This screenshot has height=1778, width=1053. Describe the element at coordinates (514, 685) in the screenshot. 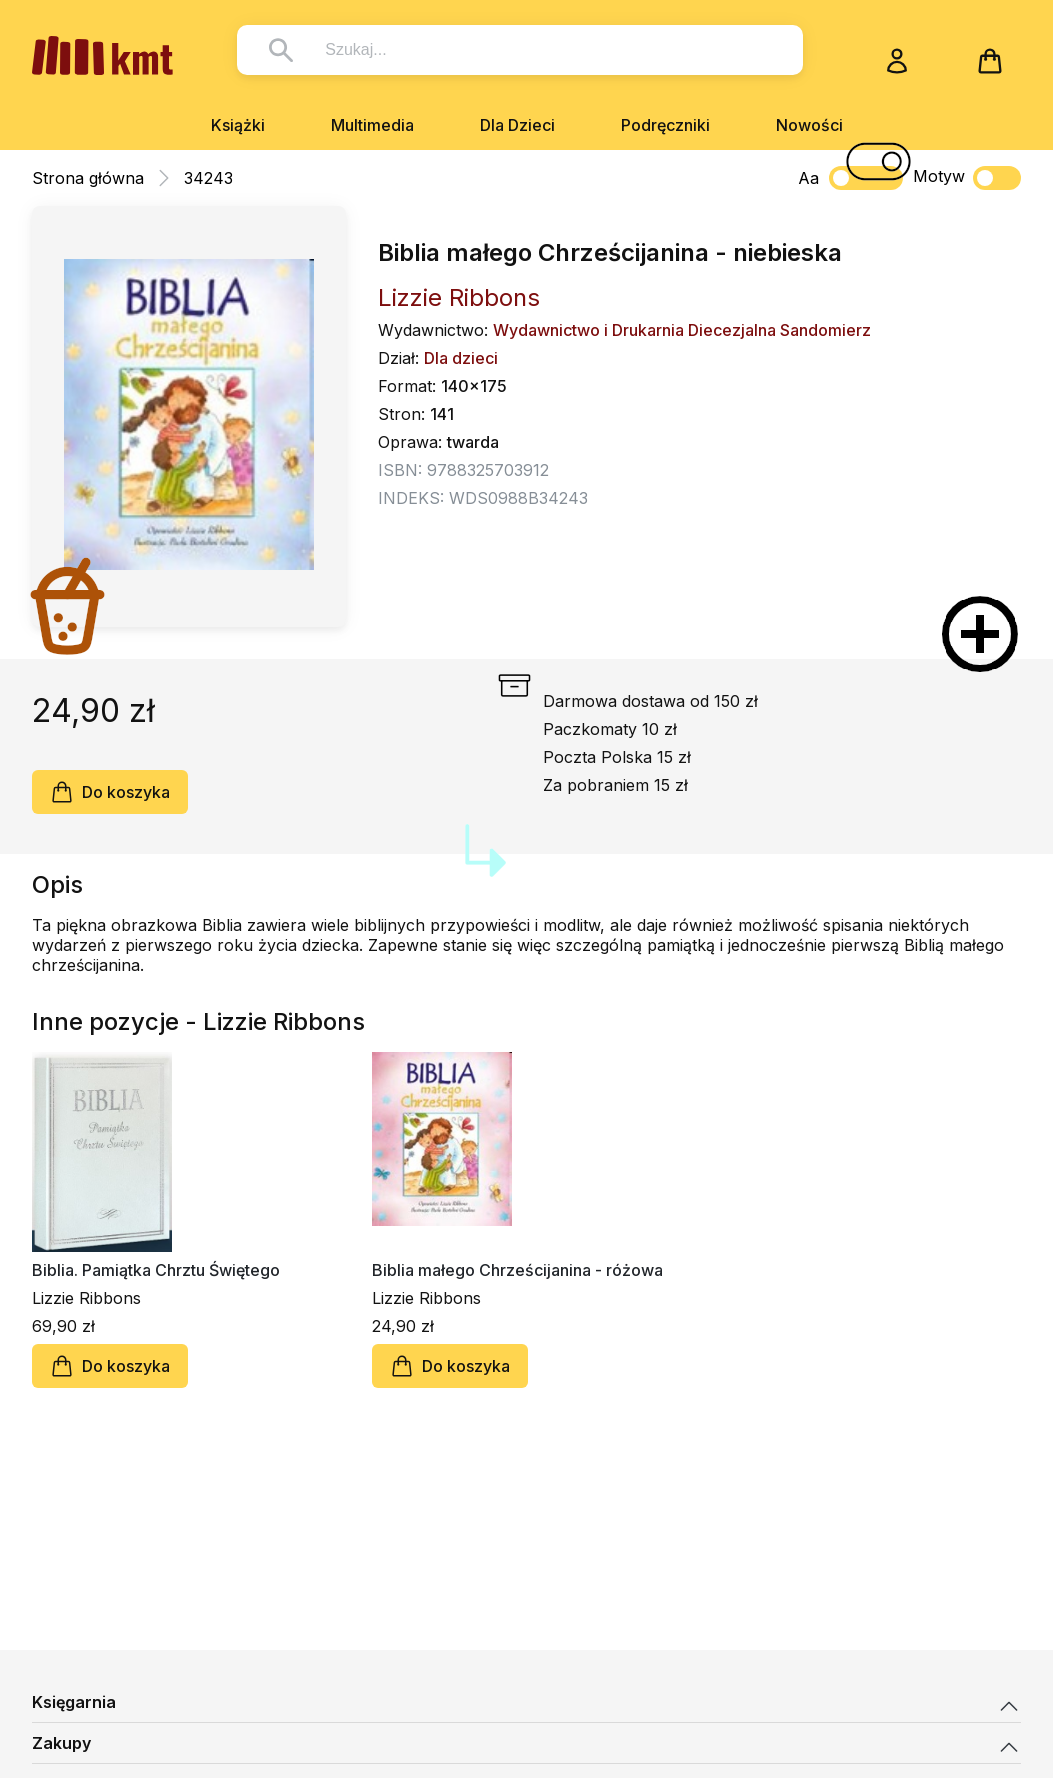

I see `archive selected items` at that location.